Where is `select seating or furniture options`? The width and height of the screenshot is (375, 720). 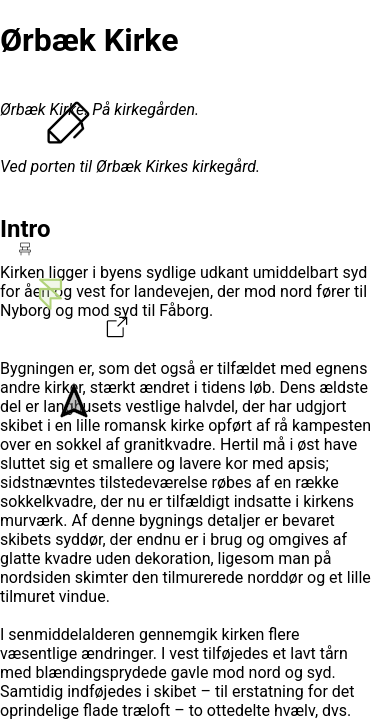
select seating or furniture options is located at coordinates (25, 249).